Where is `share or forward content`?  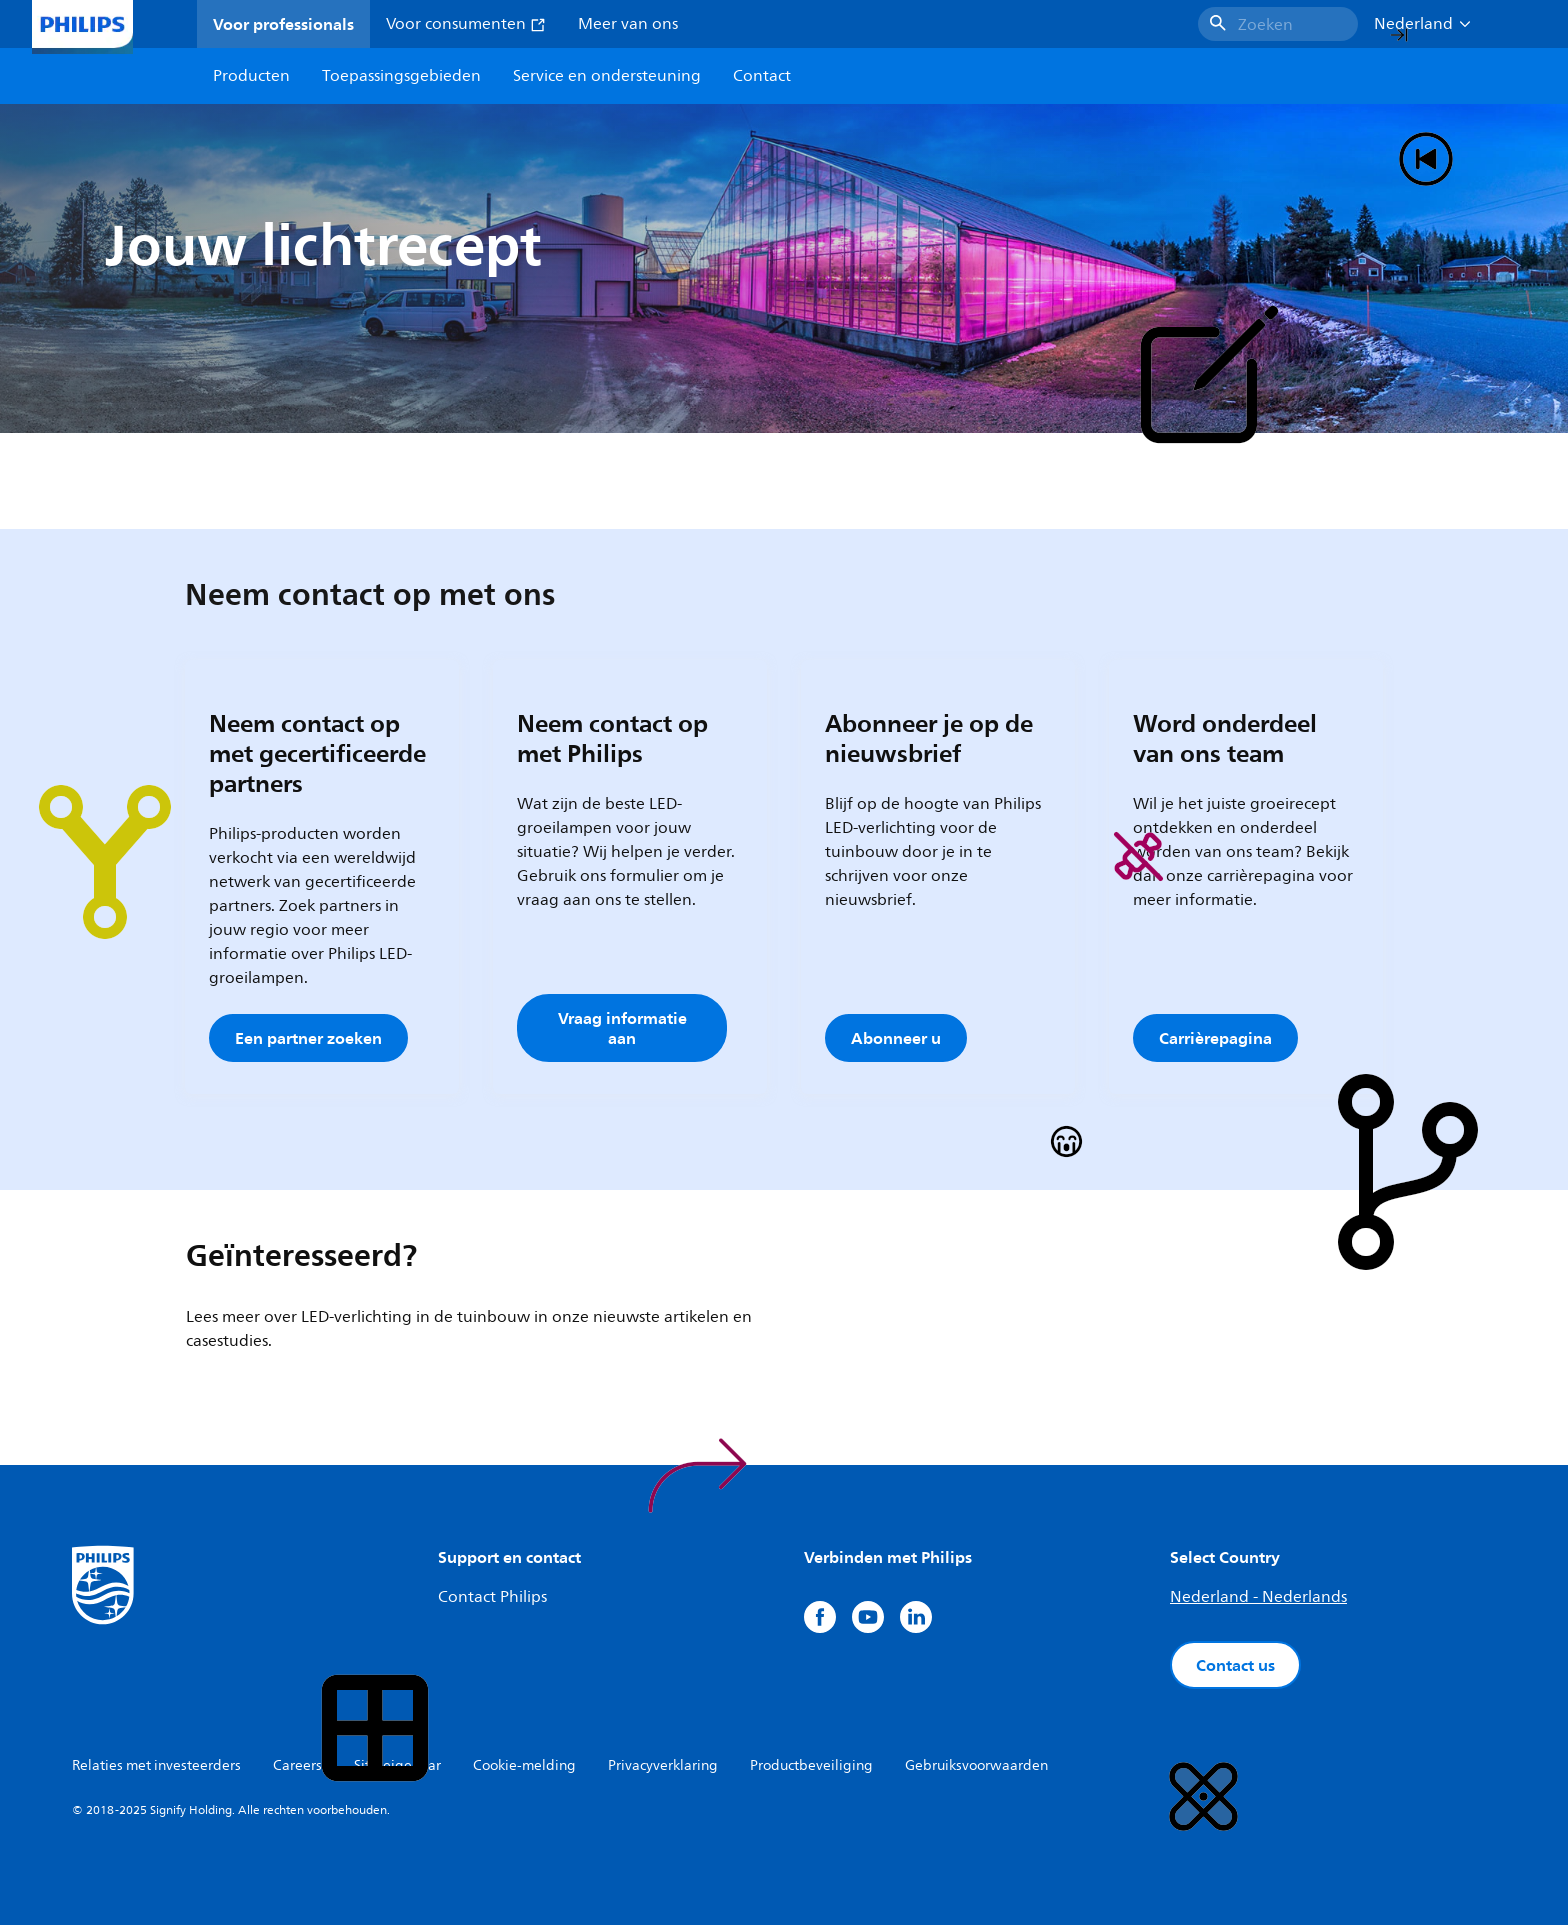 share or forward content is located at coordinates (697, 1475).